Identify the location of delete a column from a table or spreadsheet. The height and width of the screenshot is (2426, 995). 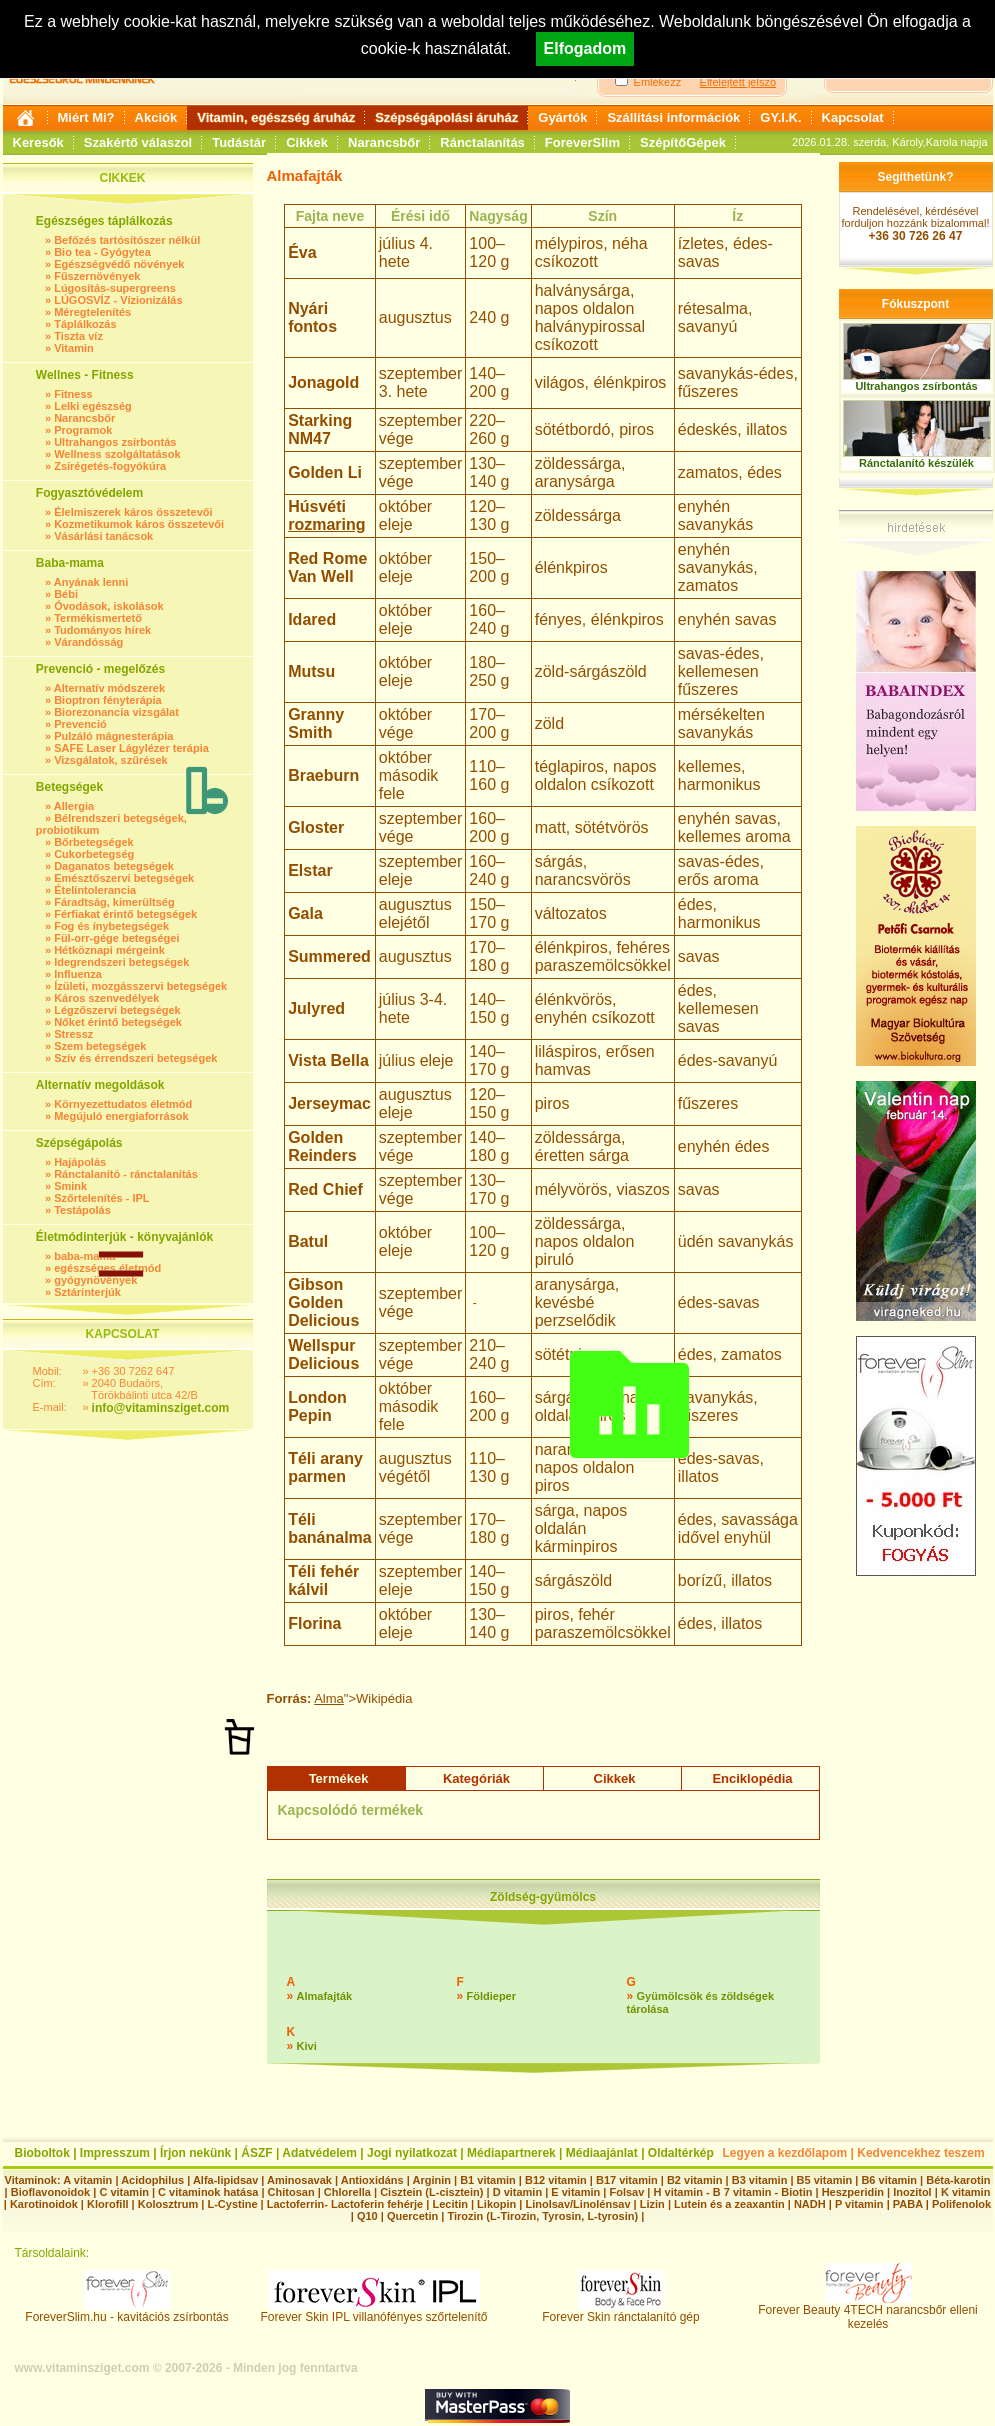
(204, 790).